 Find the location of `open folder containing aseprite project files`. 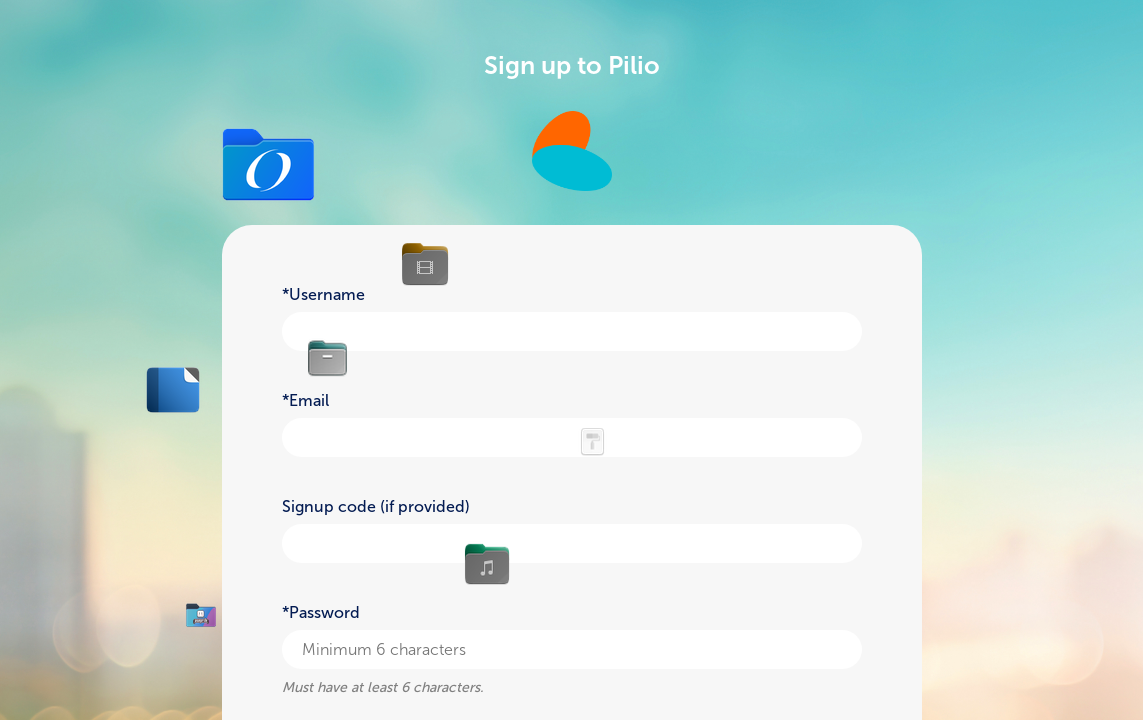

open folder containing aseprite project files is located at coordinates (201, 616).